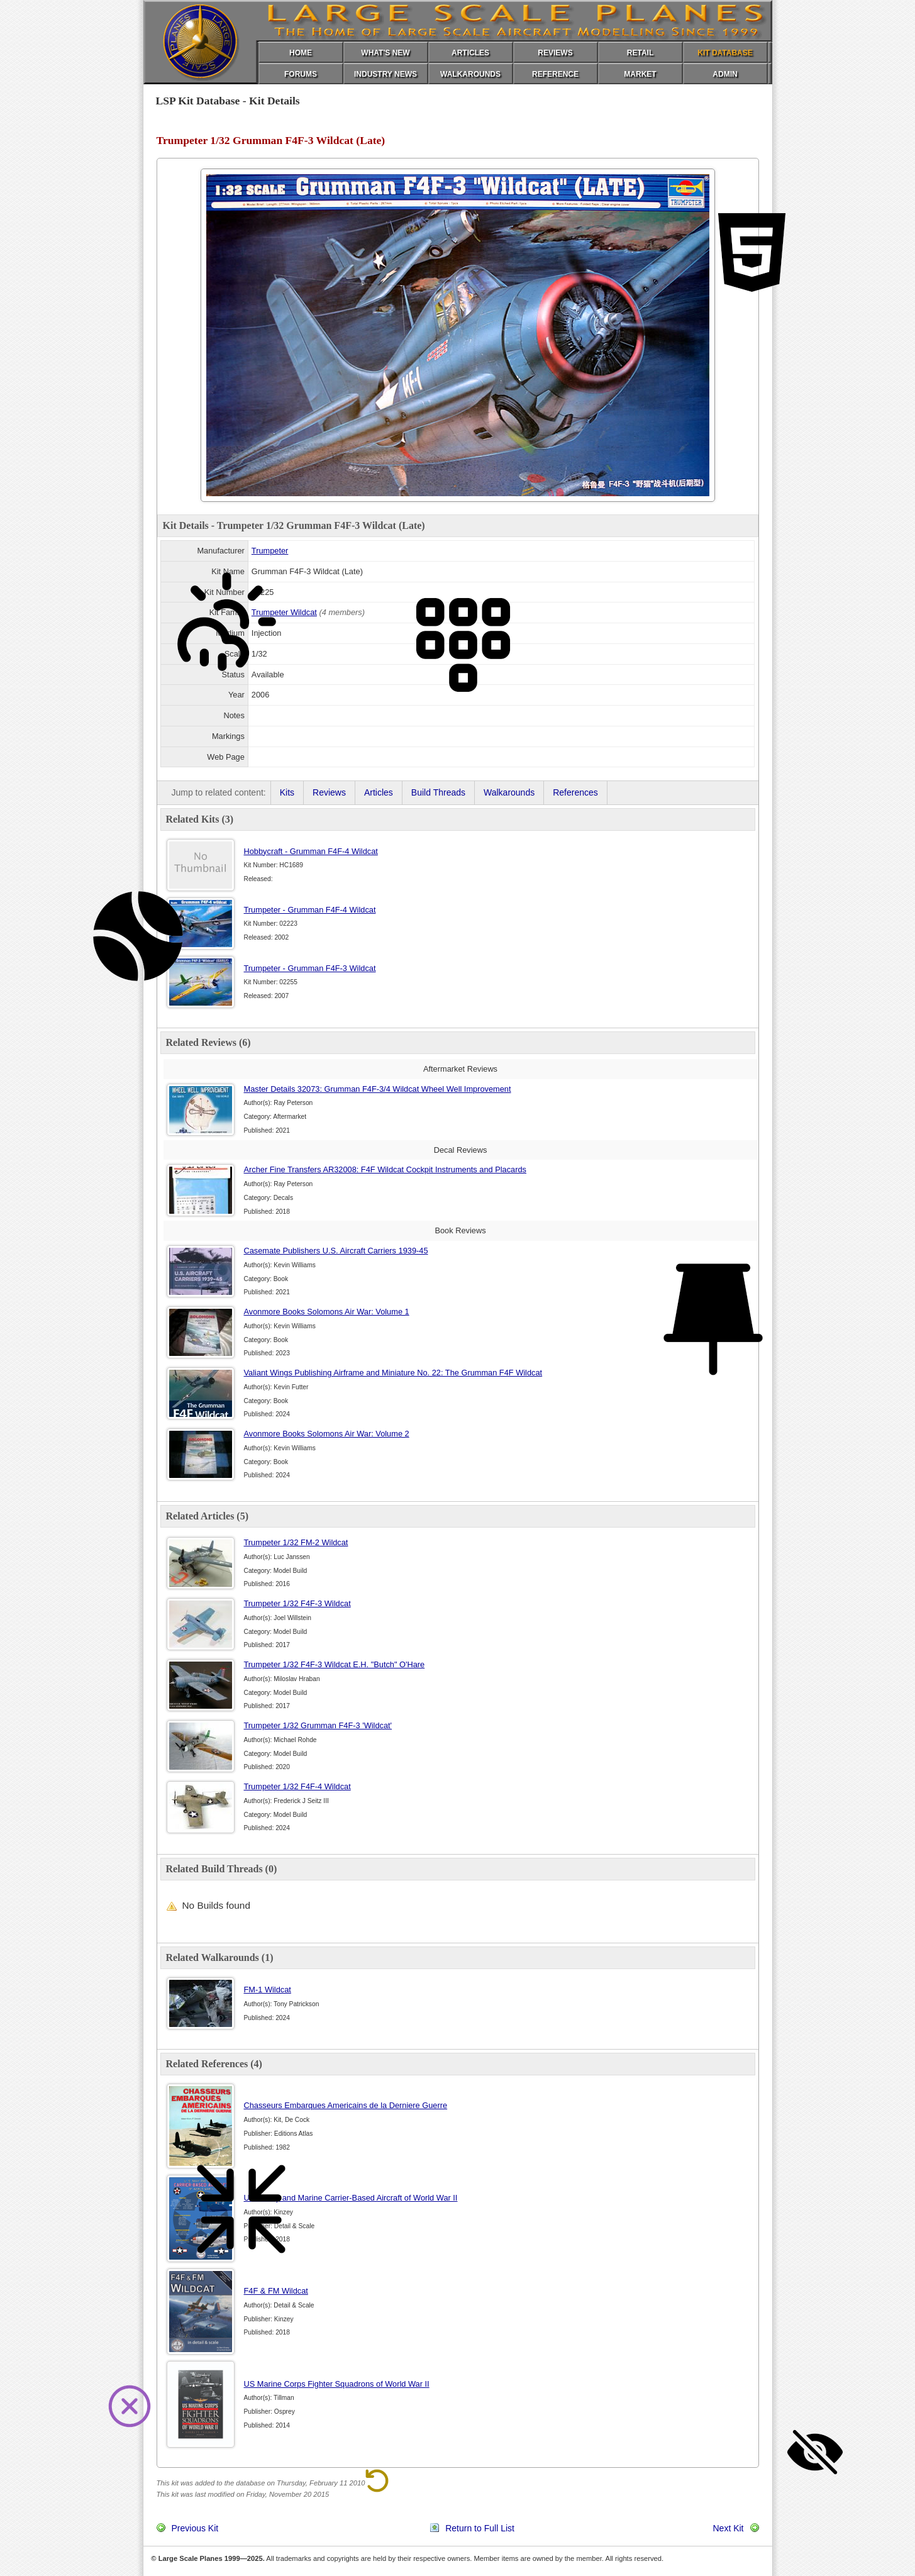  What do you see at coordinates (713, 1313) in the screenshot?
I see `pin an item to keep it visible` at bounding box center [713, 1313].